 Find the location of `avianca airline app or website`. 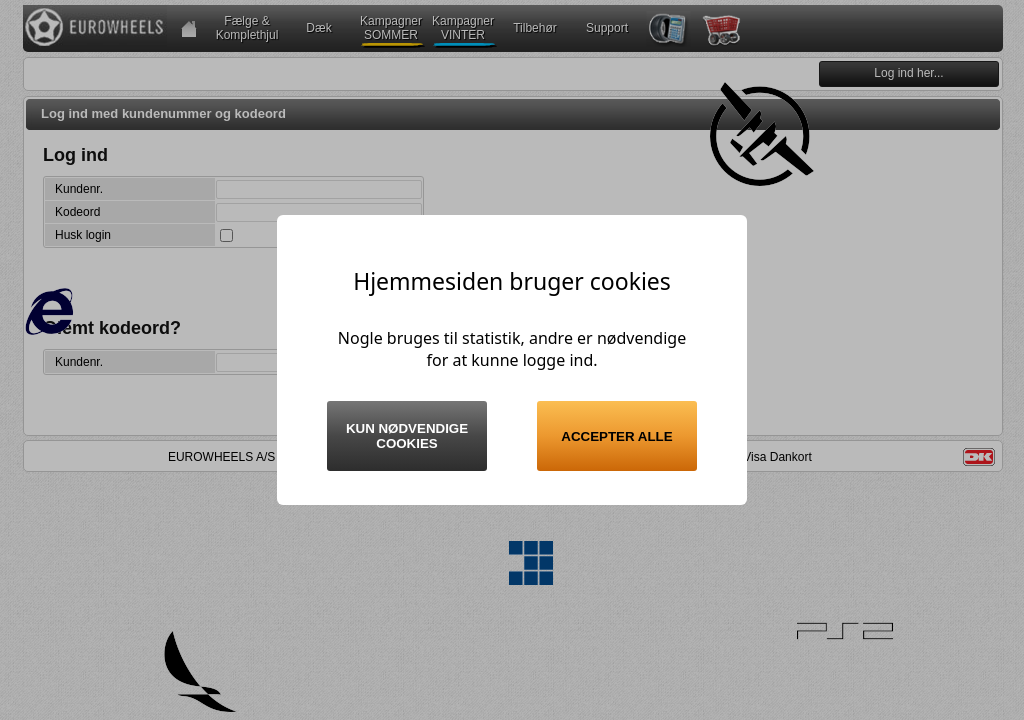

avianca airline app or website is located at coordinates (200, 671).